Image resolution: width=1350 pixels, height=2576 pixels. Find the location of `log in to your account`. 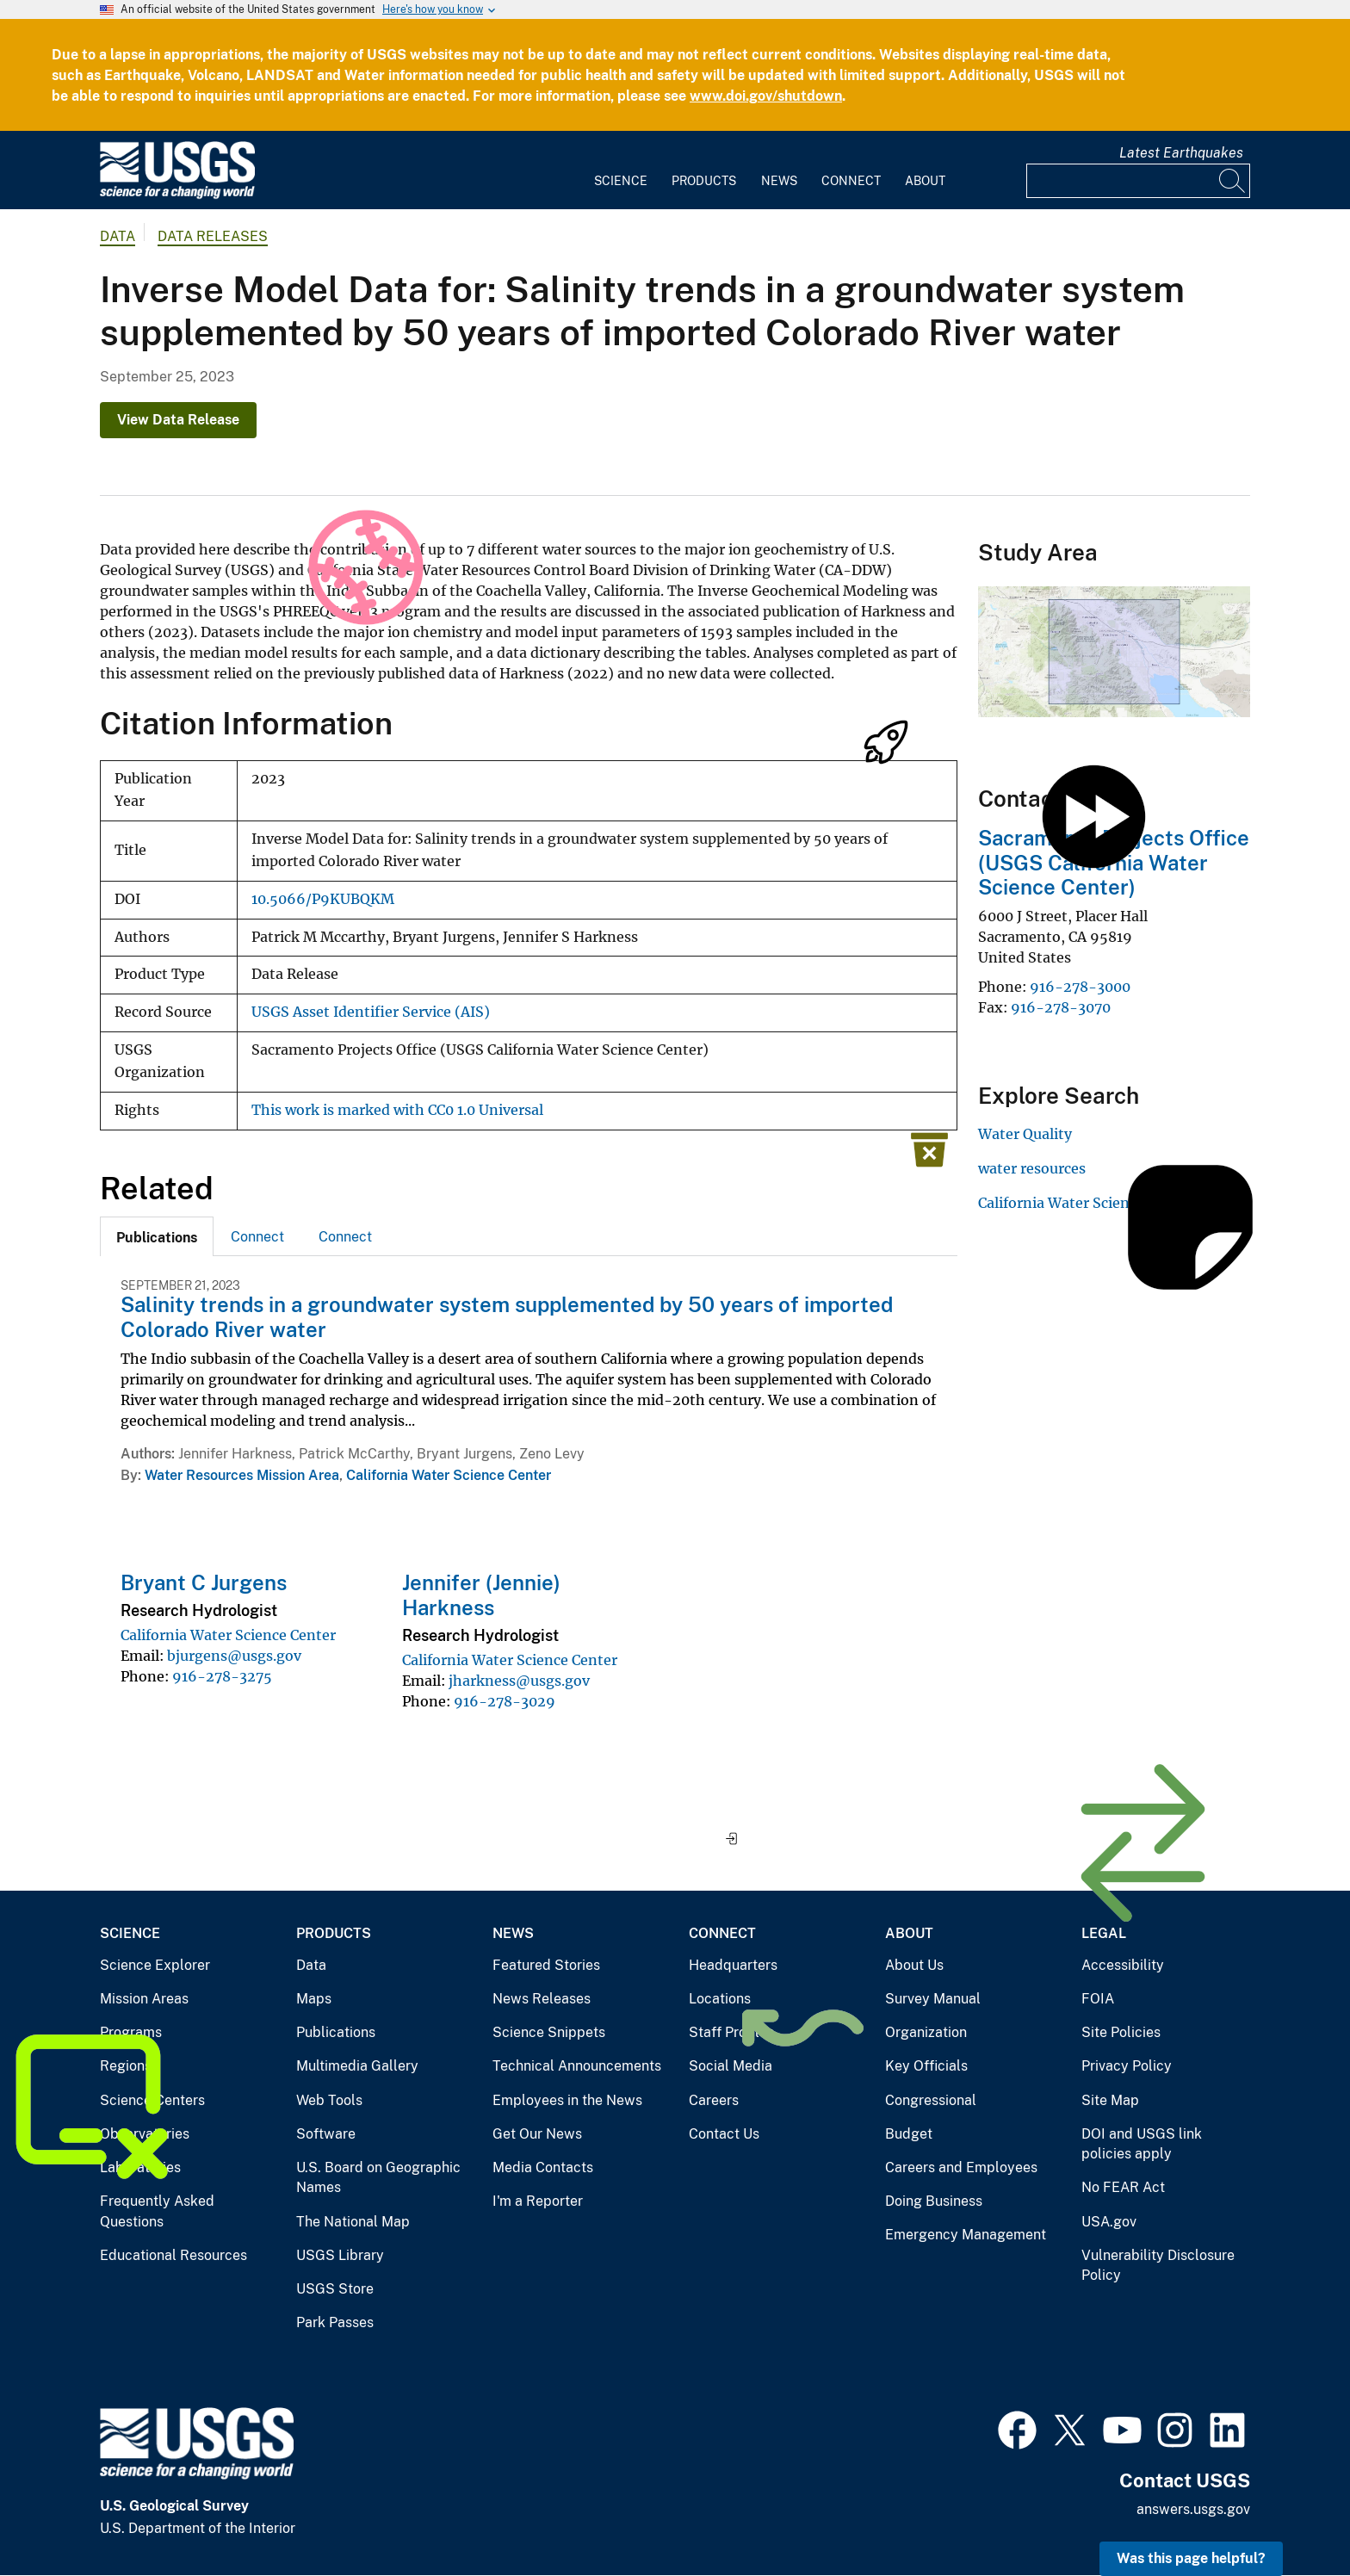

log in to your account is located at coordinates (732, 1838).